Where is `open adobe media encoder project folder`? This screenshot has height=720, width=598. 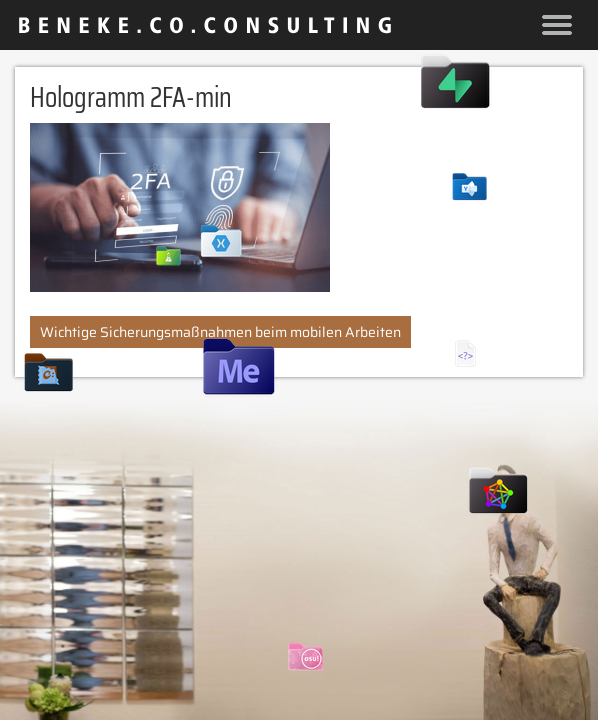 open adobe media encoder project folder is located at coordinates (238, 368).